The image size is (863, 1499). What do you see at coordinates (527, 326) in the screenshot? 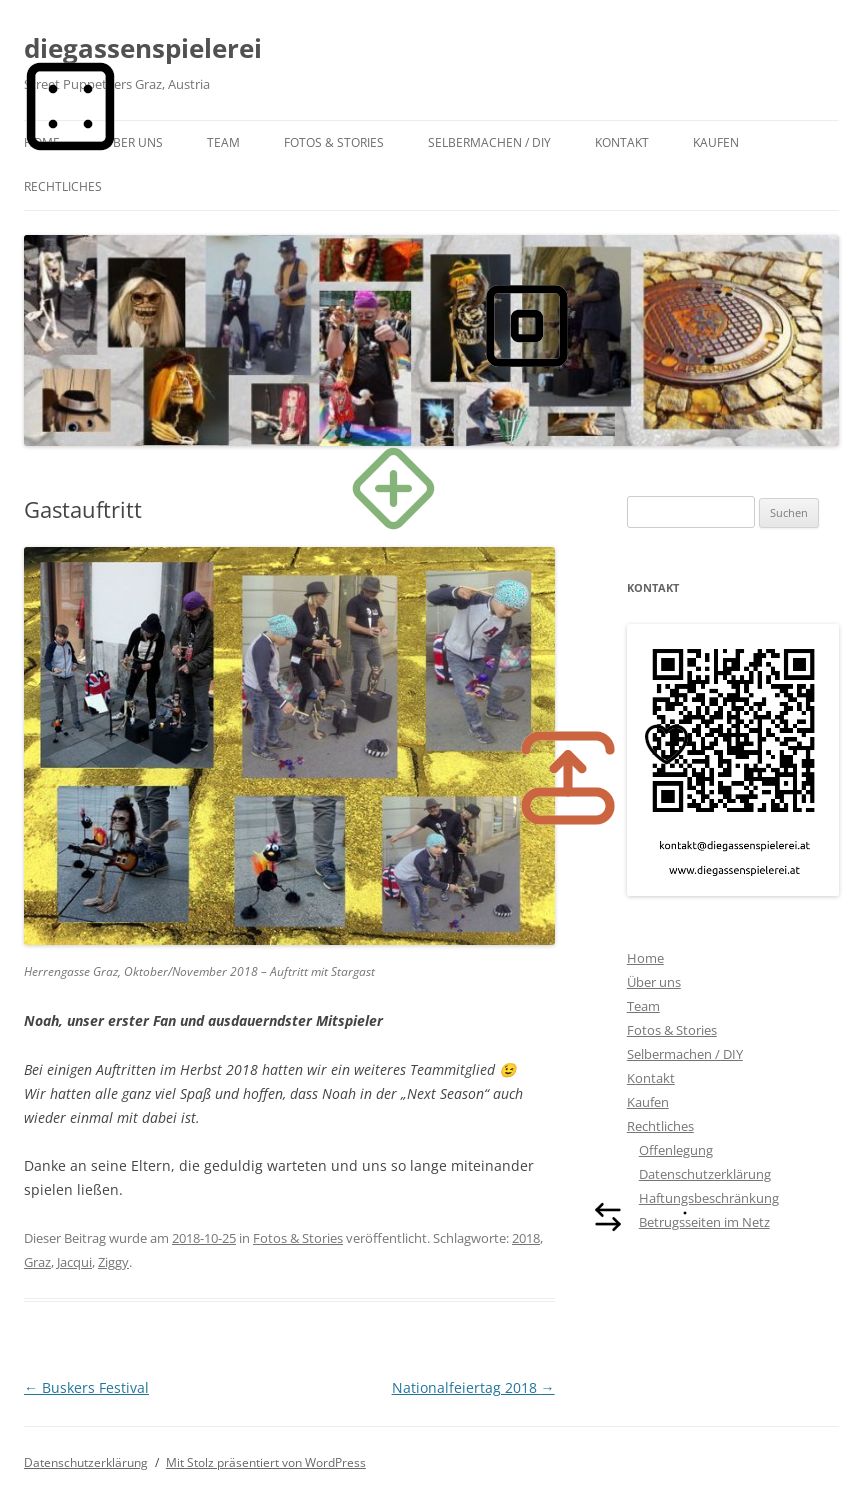
I see `stop media playback` at bounding box center [527, 326].